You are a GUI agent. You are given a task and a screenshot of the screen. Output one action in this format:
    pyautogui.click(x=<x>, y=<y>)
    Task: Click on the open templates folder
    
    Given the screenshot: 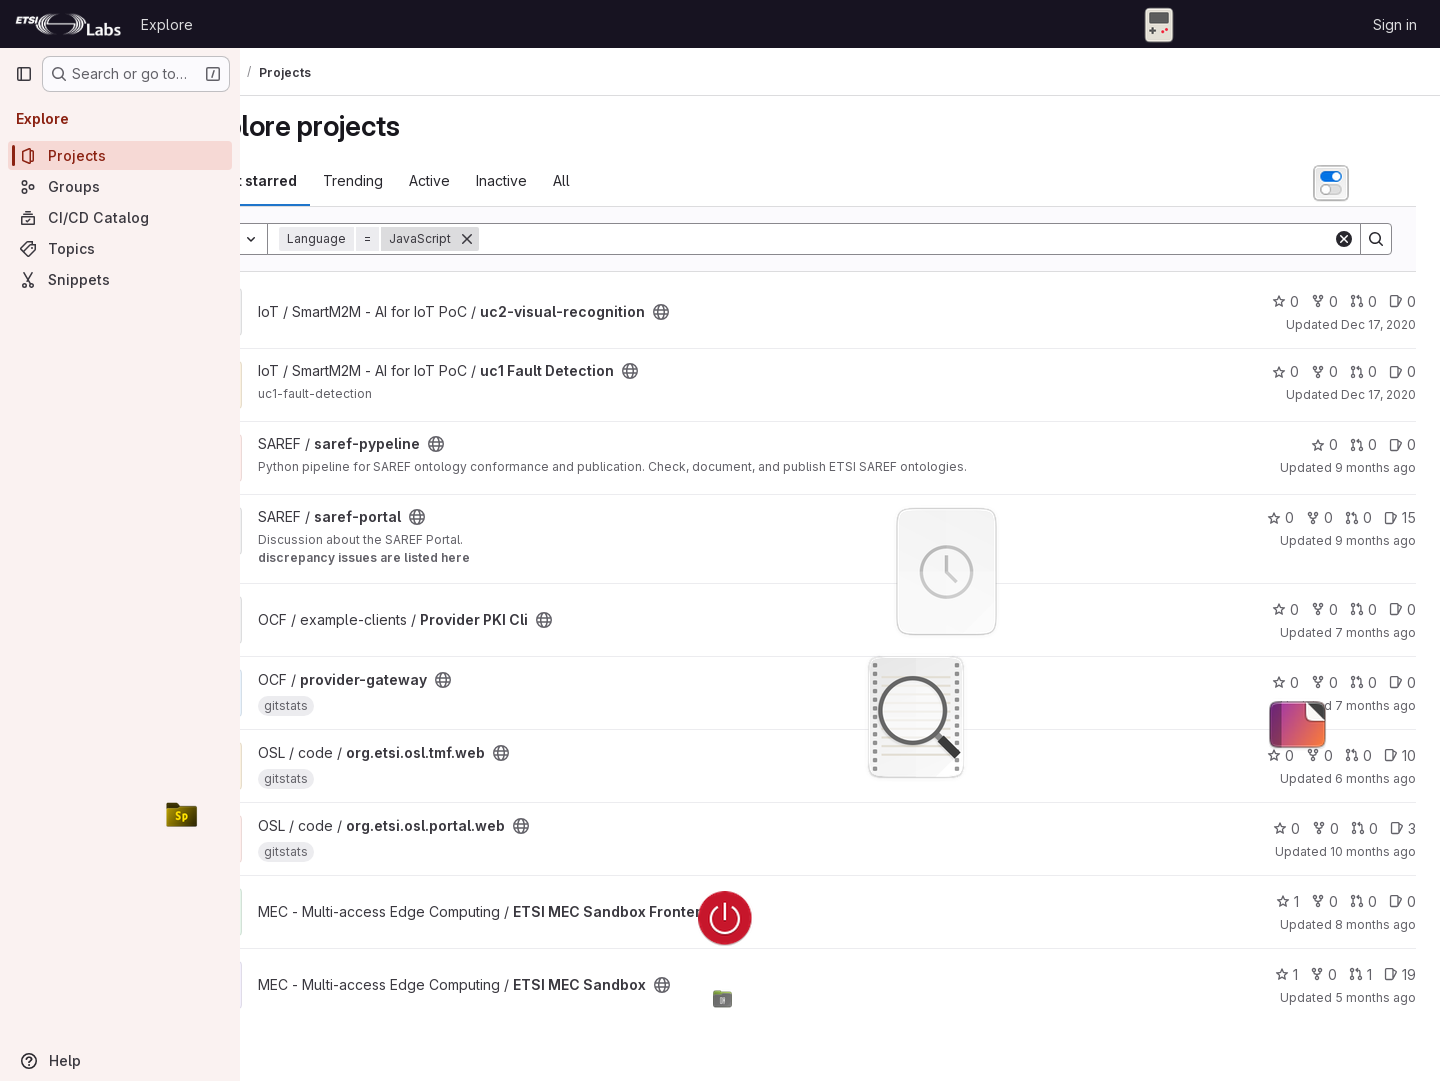 What is the action you would take?
    pyautogui.click(x=722, y=998)
    